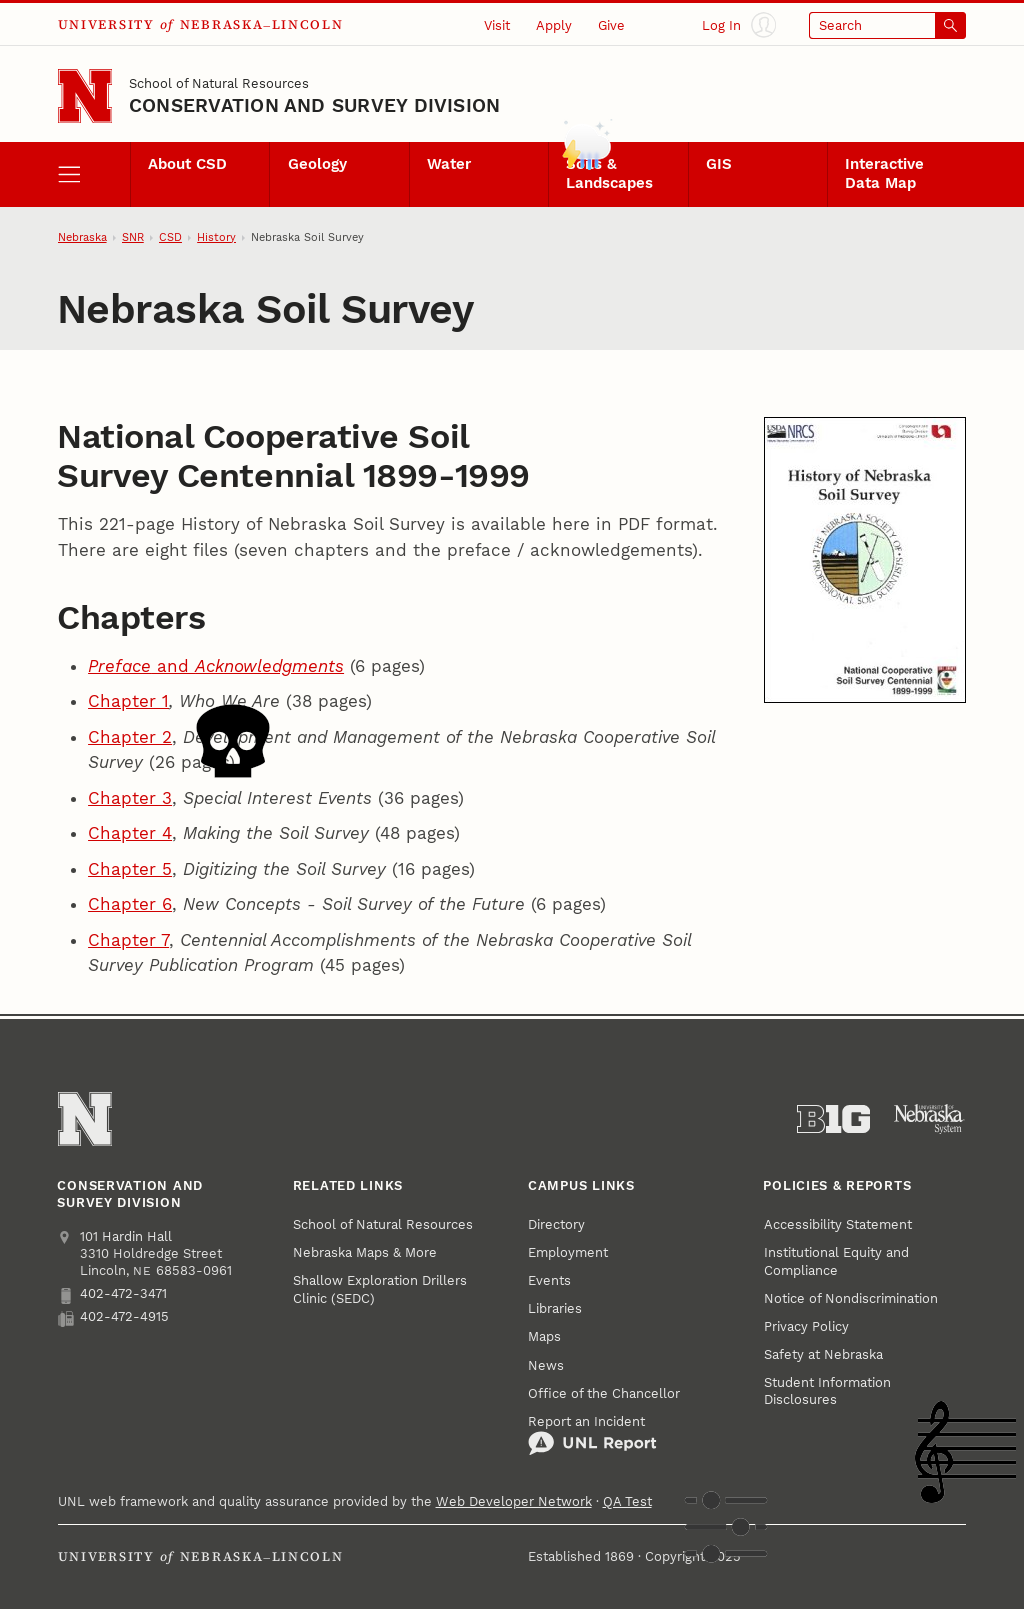  What do you see at coordinates (726, 1527) in the screenshot?
I see `access system preferences or settings` at bounding box center [726, 1527].